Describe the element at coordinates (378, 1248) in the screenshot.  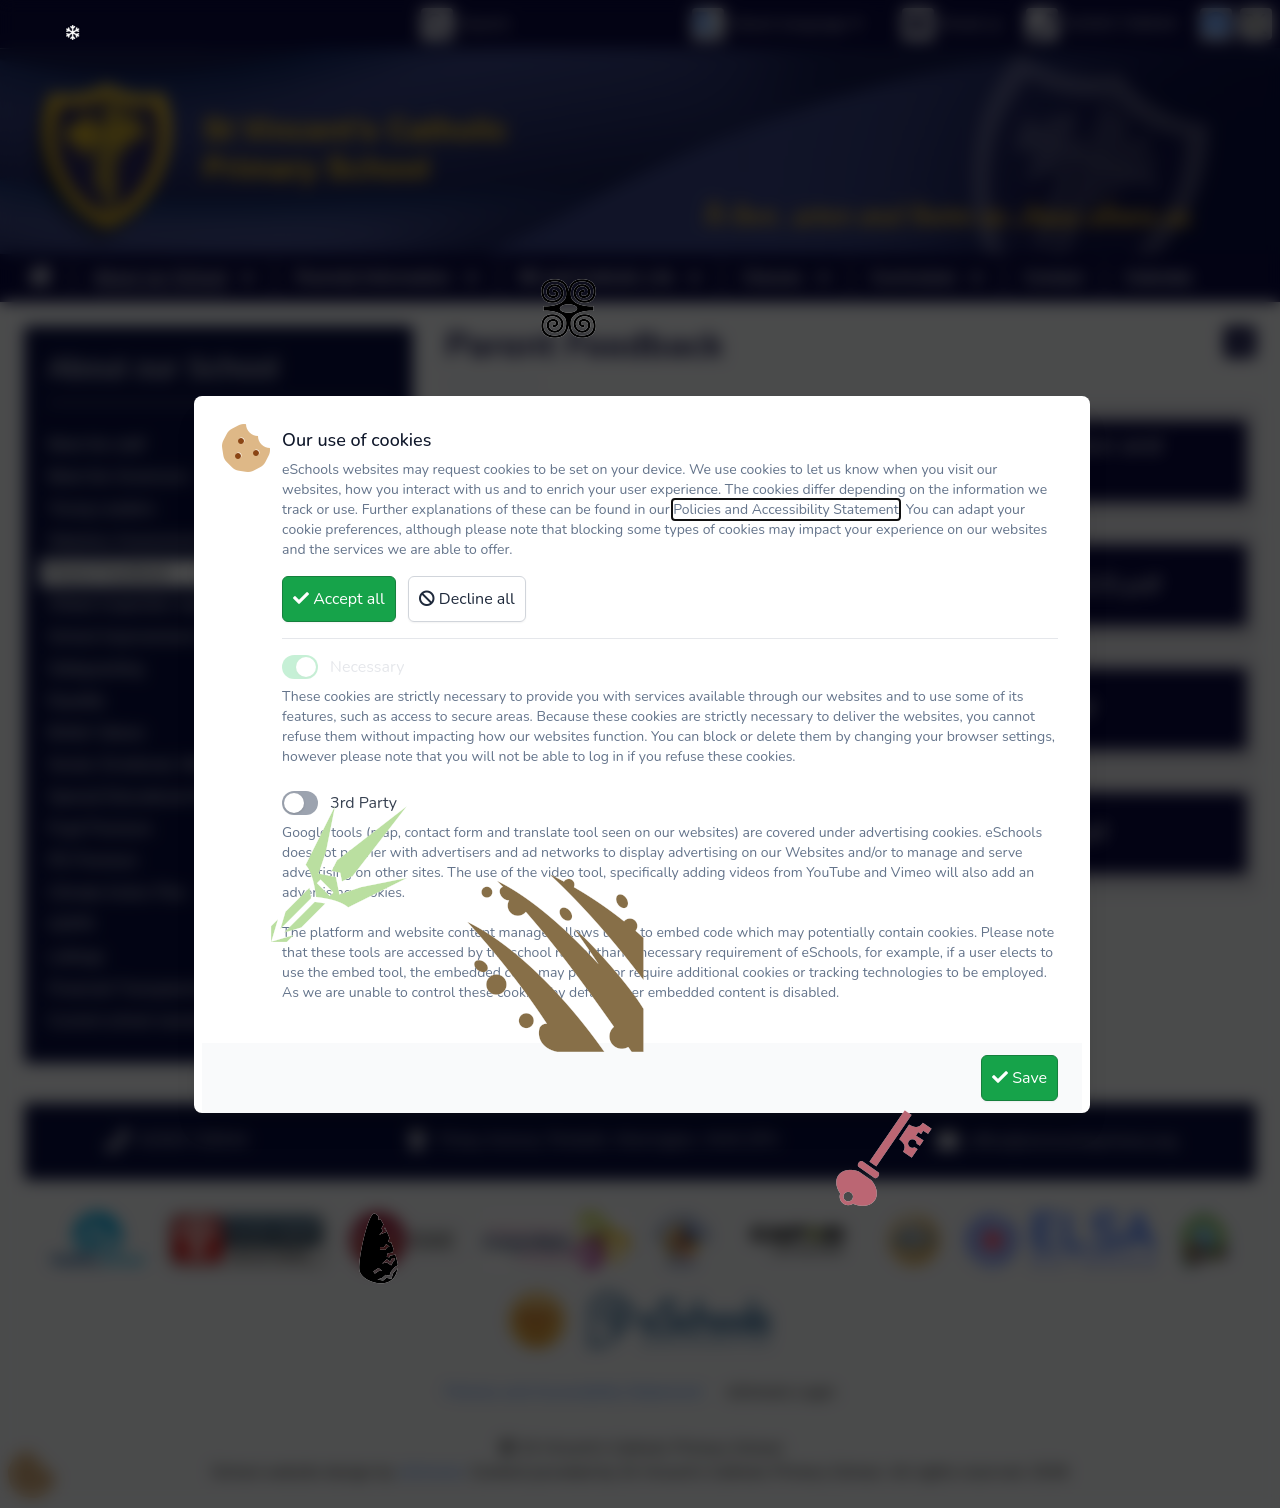
I see `view stone monument or landmark` at that location.